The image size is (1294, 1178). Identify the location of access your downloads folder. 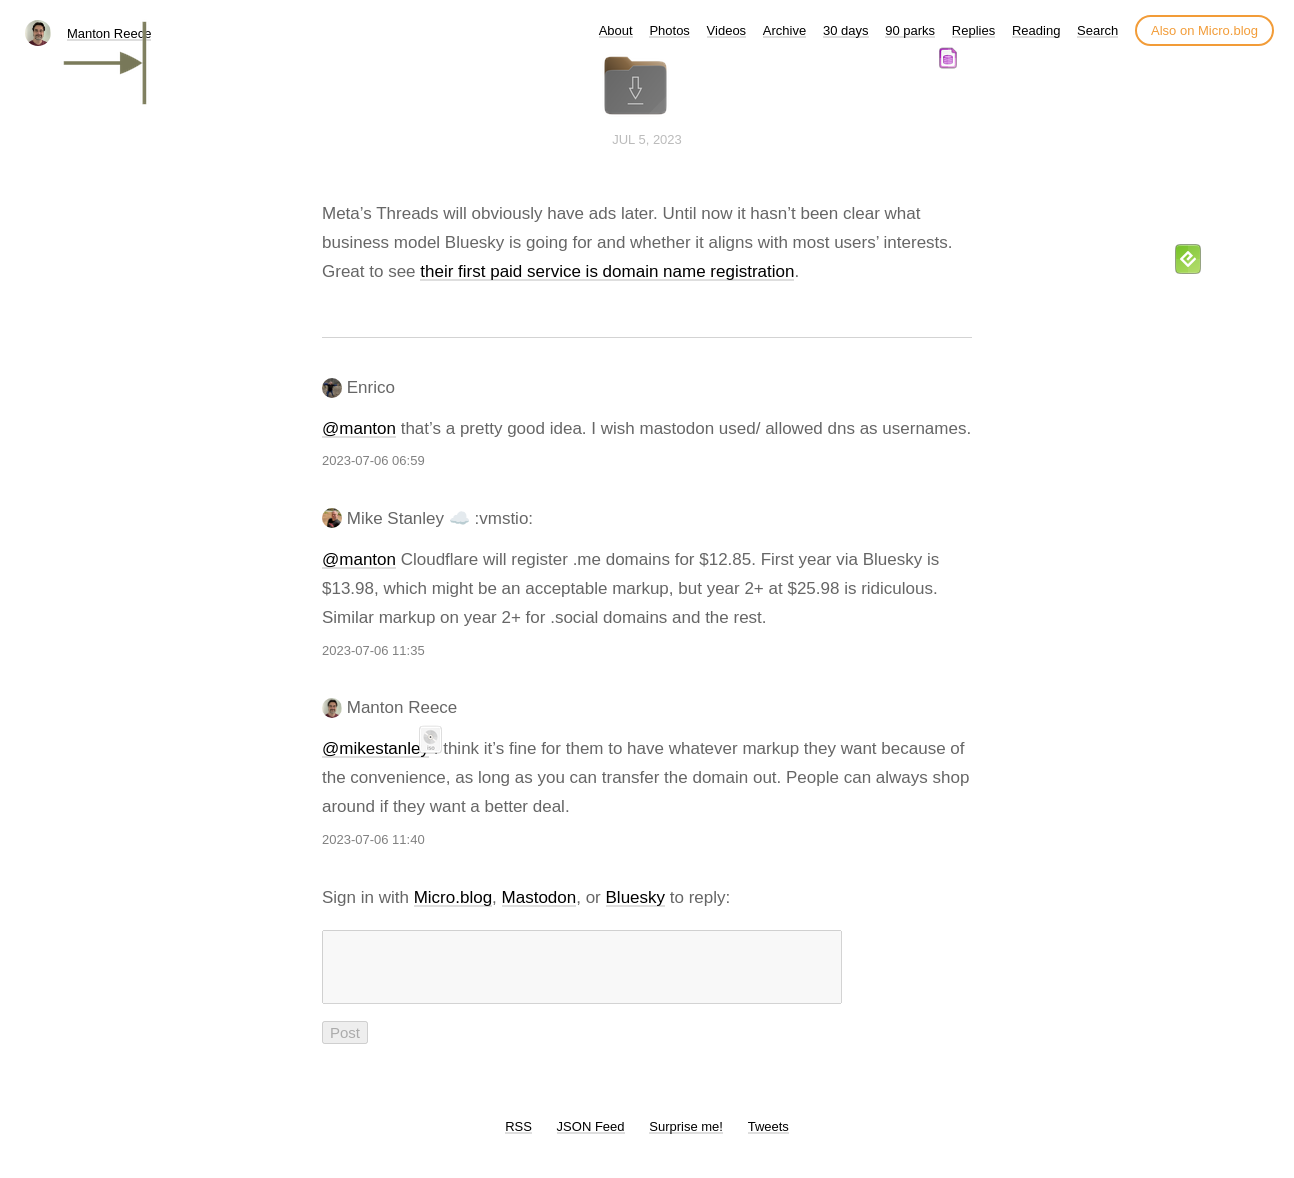
(635, 85).